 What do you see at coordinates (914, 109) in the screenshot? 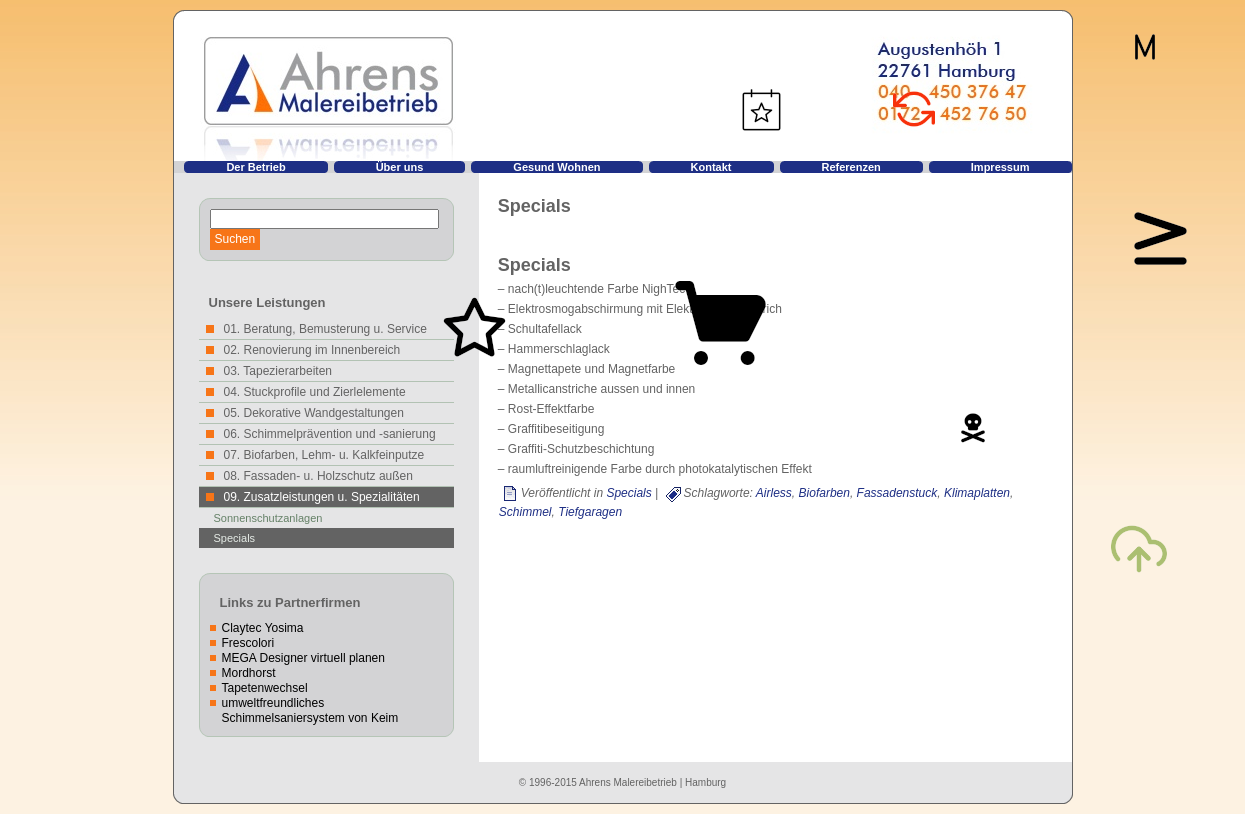
I see `refresh or reload content` at bounding box center [914, 109].